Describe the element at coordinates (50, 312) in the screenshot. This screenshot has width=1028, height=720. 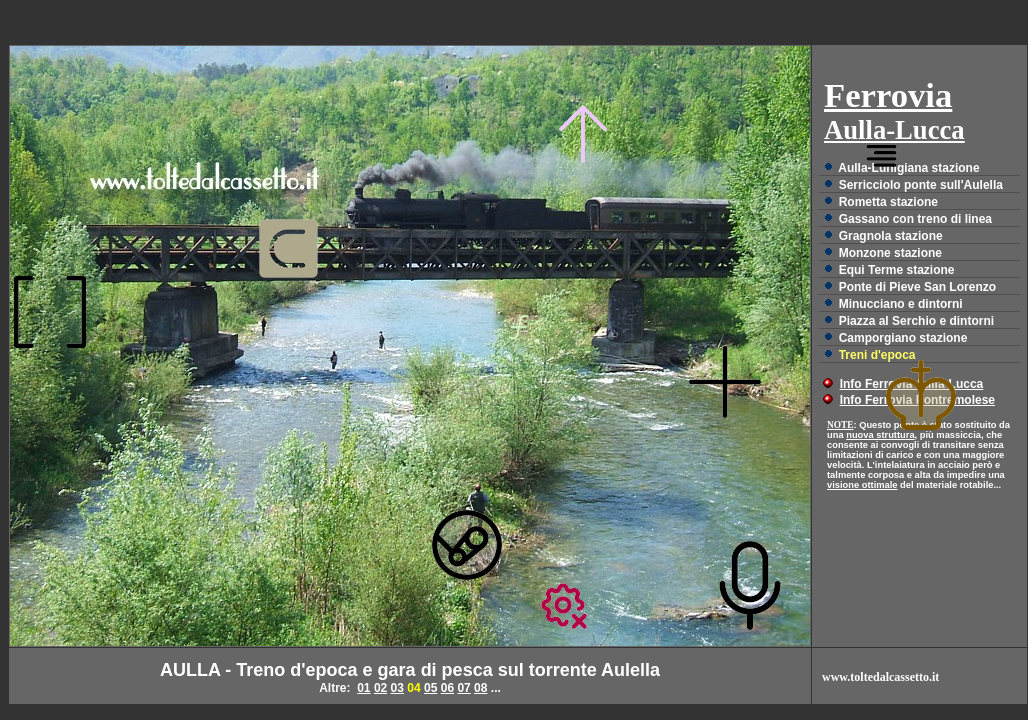
I see `insert or edit code brackets` at that location.